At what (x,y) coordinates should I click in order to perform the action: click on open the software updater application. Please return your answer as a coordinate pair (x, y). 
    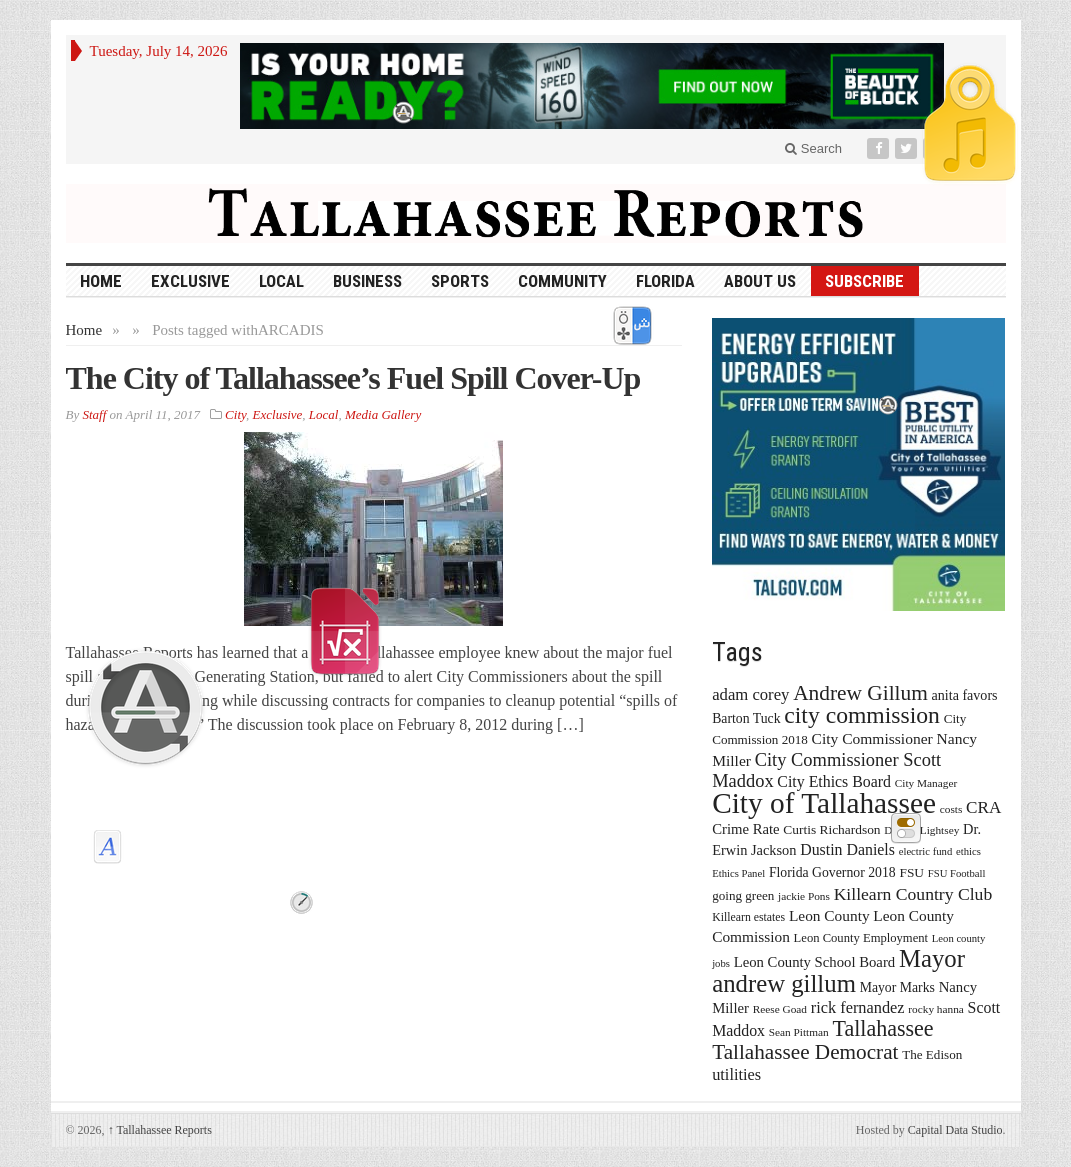
    Looking at the image, I should click on (888, 405).